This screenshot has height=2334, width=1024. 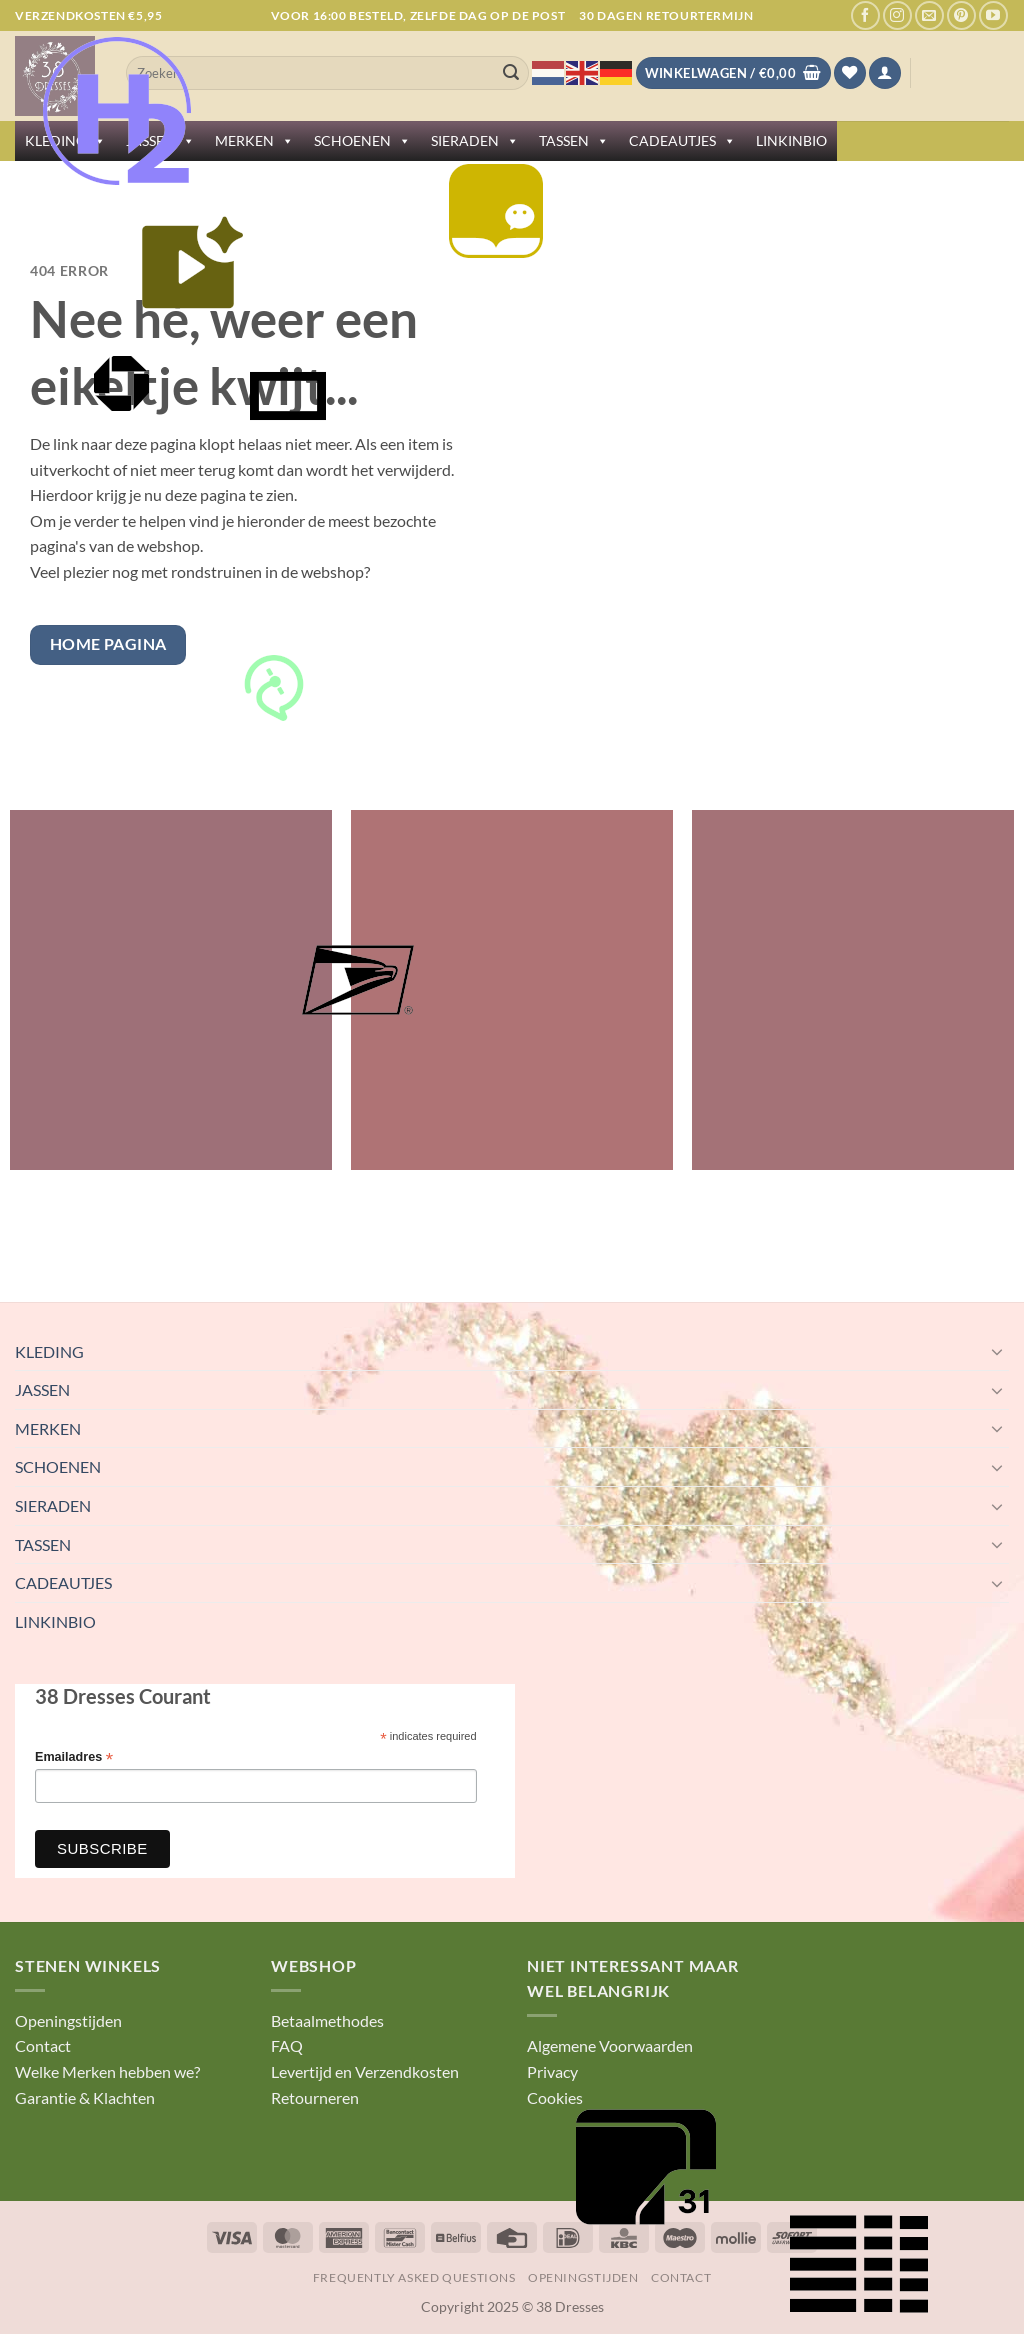 What do you see at coordinates (188, 267) in the screenshot?
I see `access AI-powered video features` at bounding box center [188, 267].